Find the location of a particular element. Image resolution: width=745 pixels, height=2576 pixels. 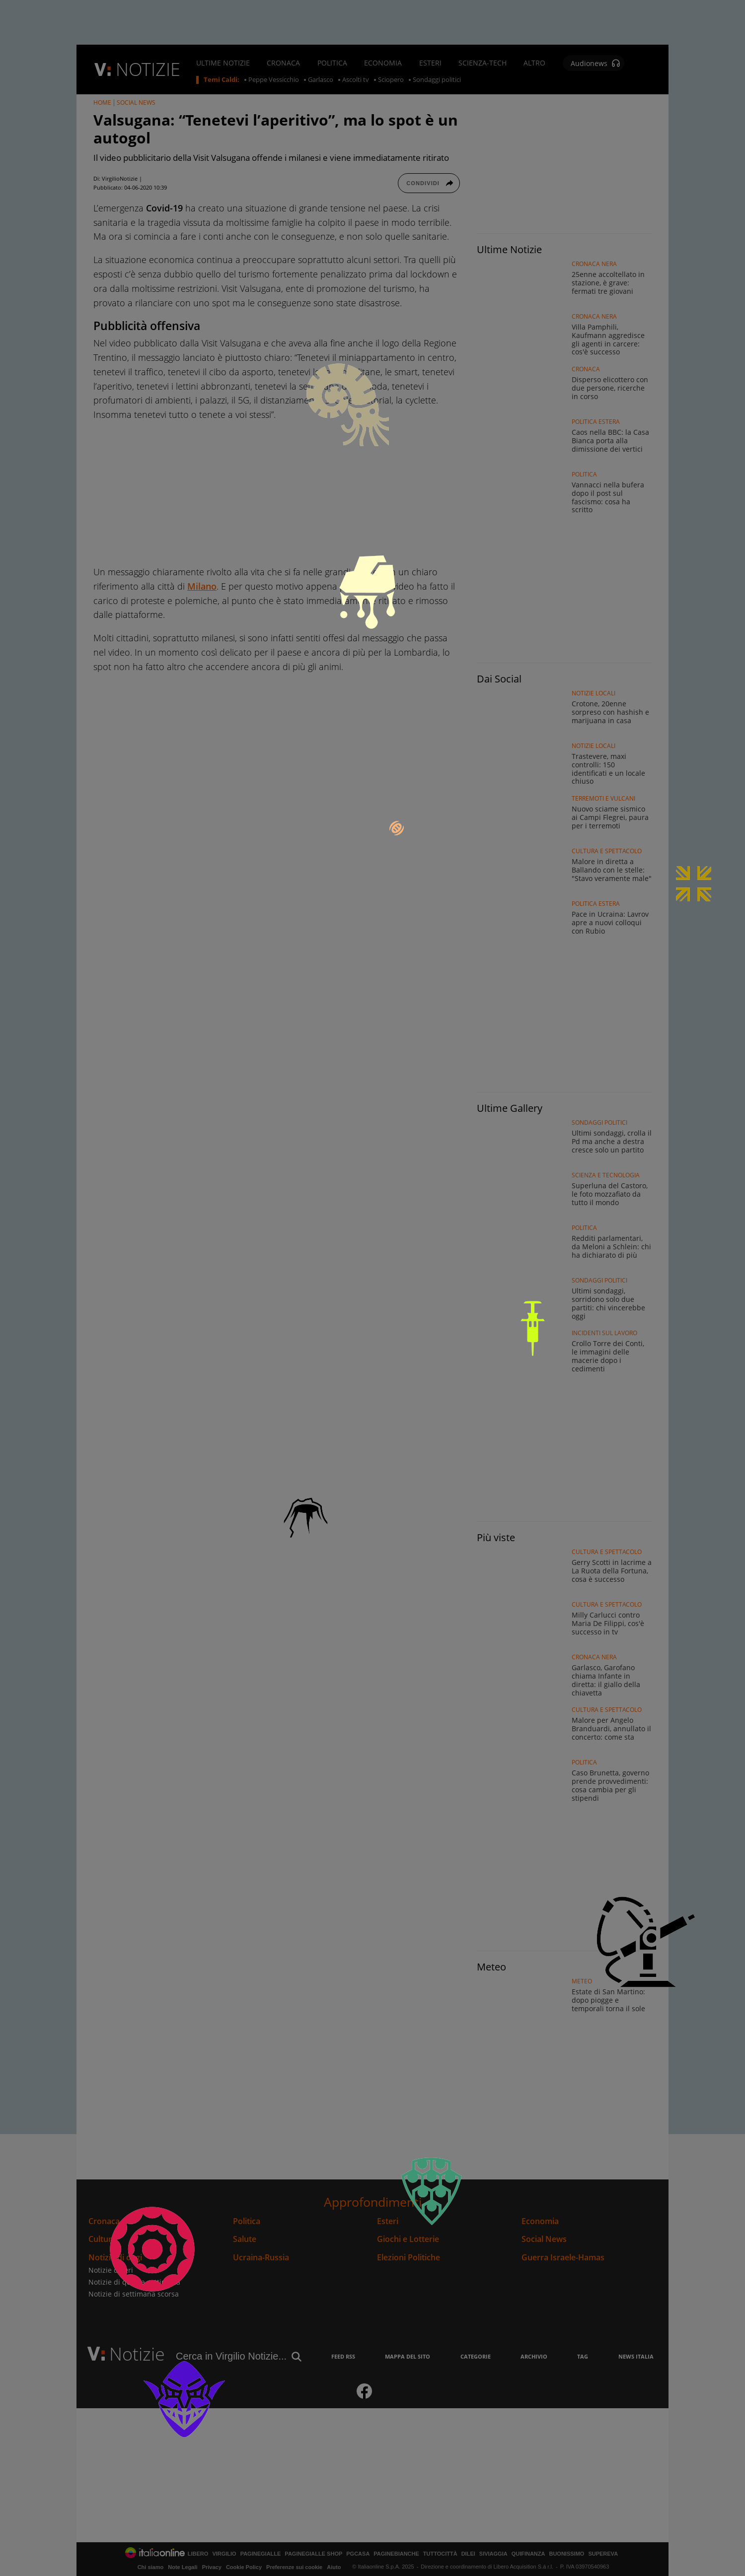

fossil or paleontology category indicator is located at coordinates (347, 405).